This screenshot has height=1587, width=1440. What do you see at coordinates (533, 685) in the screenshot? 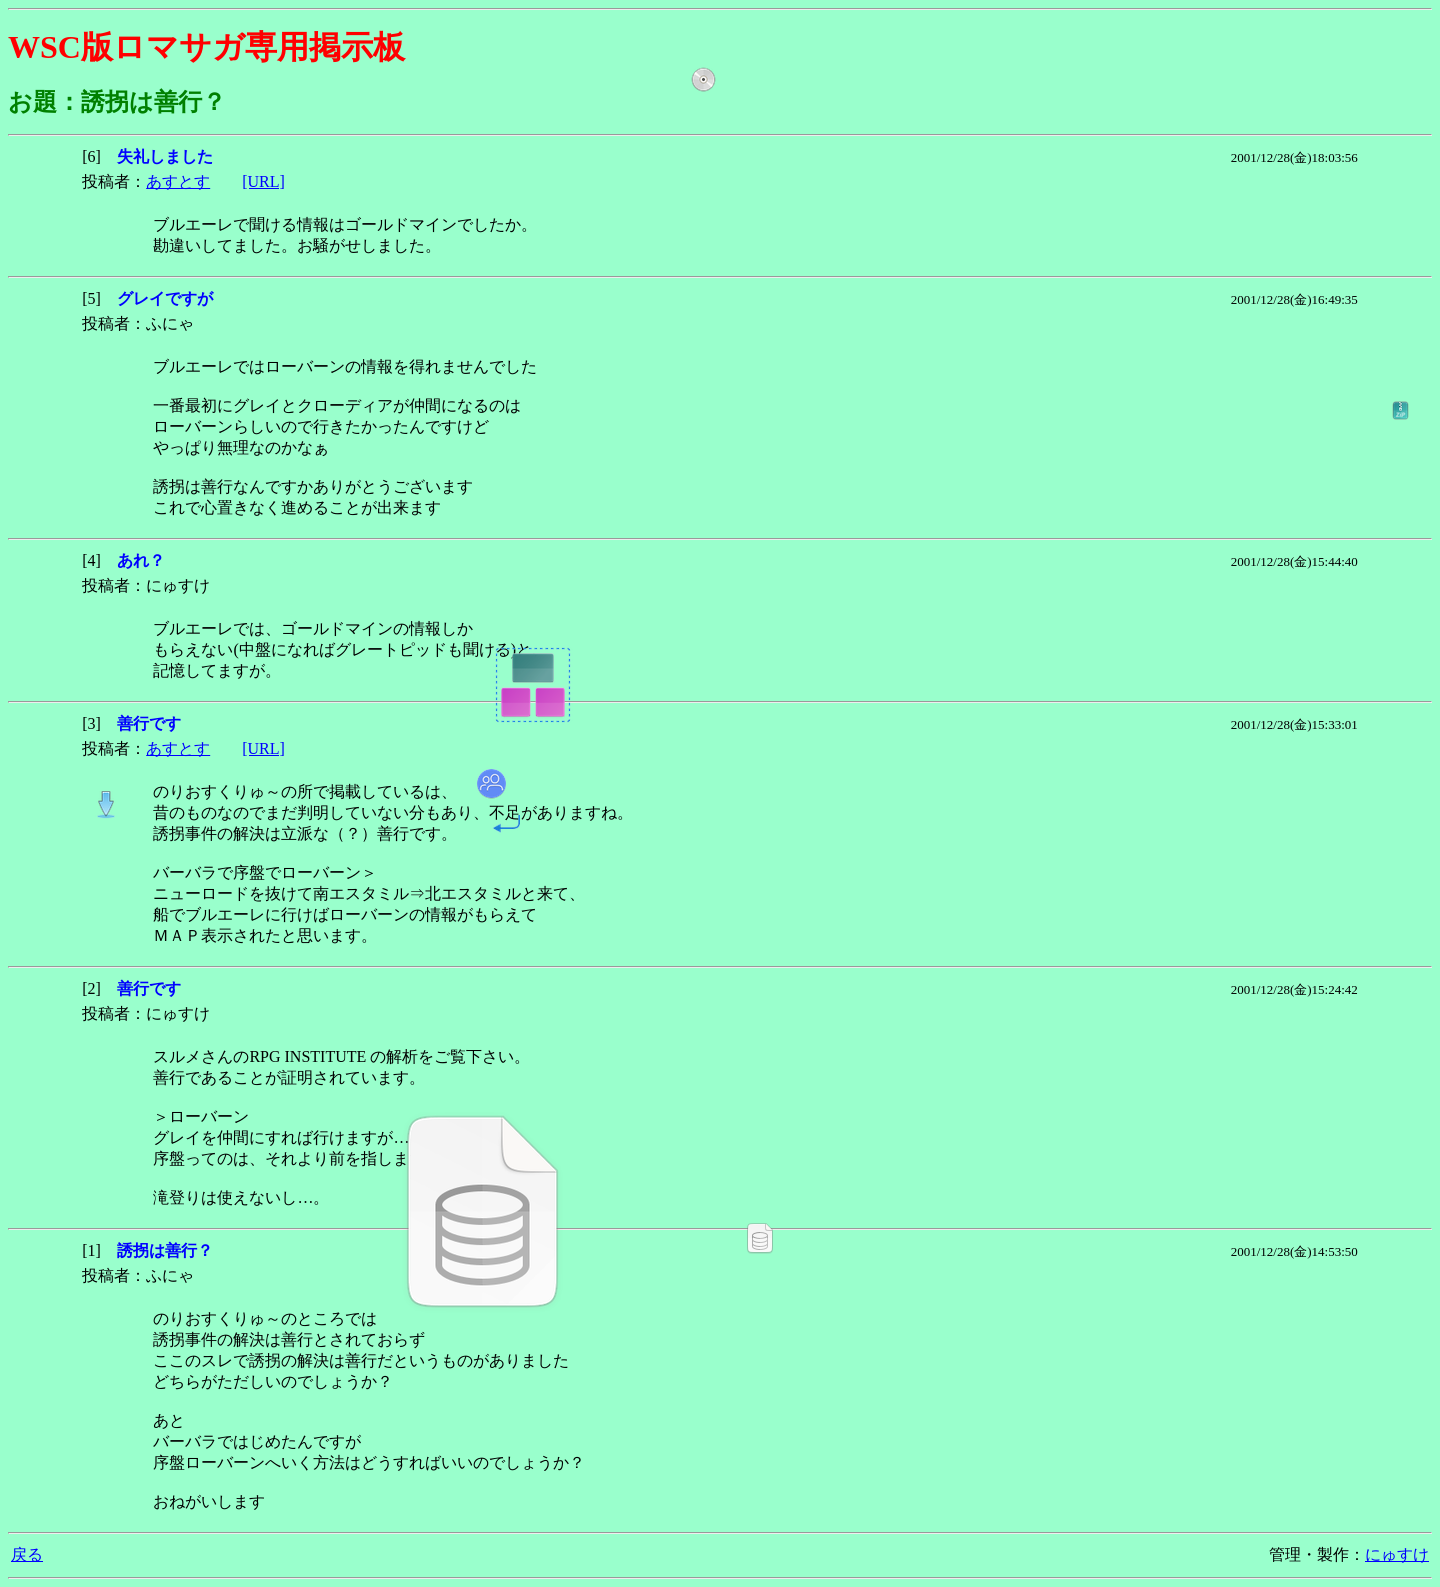
I see `select all items in the current view` at bounding box center [533, 685].